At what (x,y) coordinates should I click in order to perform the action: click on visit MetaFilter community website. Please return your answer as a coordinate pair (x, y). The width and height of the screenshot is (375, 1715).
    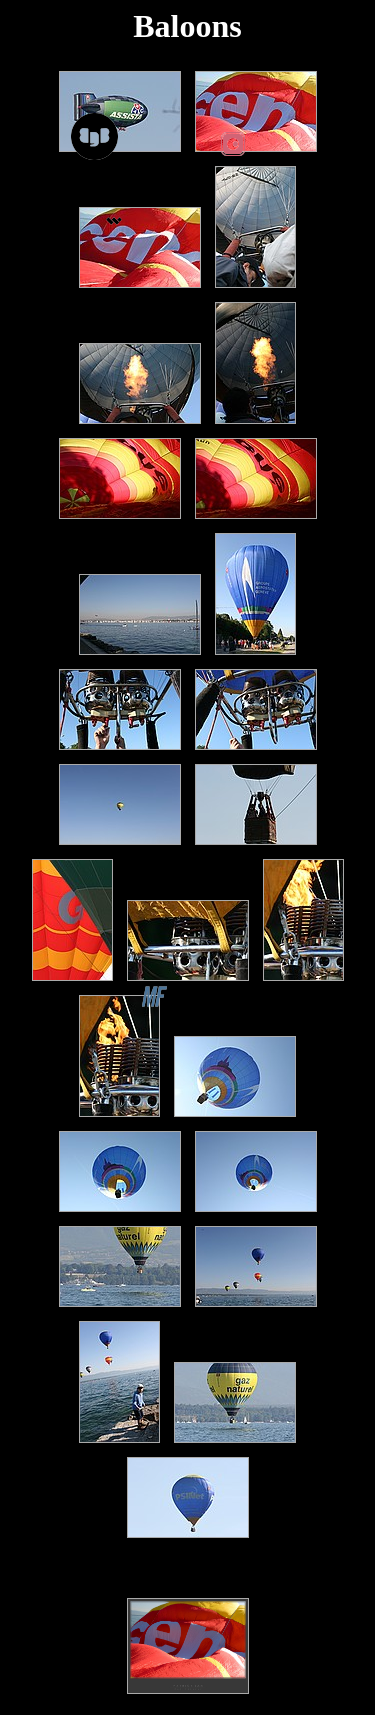
    Looking at the image, I should click on (154, 996).